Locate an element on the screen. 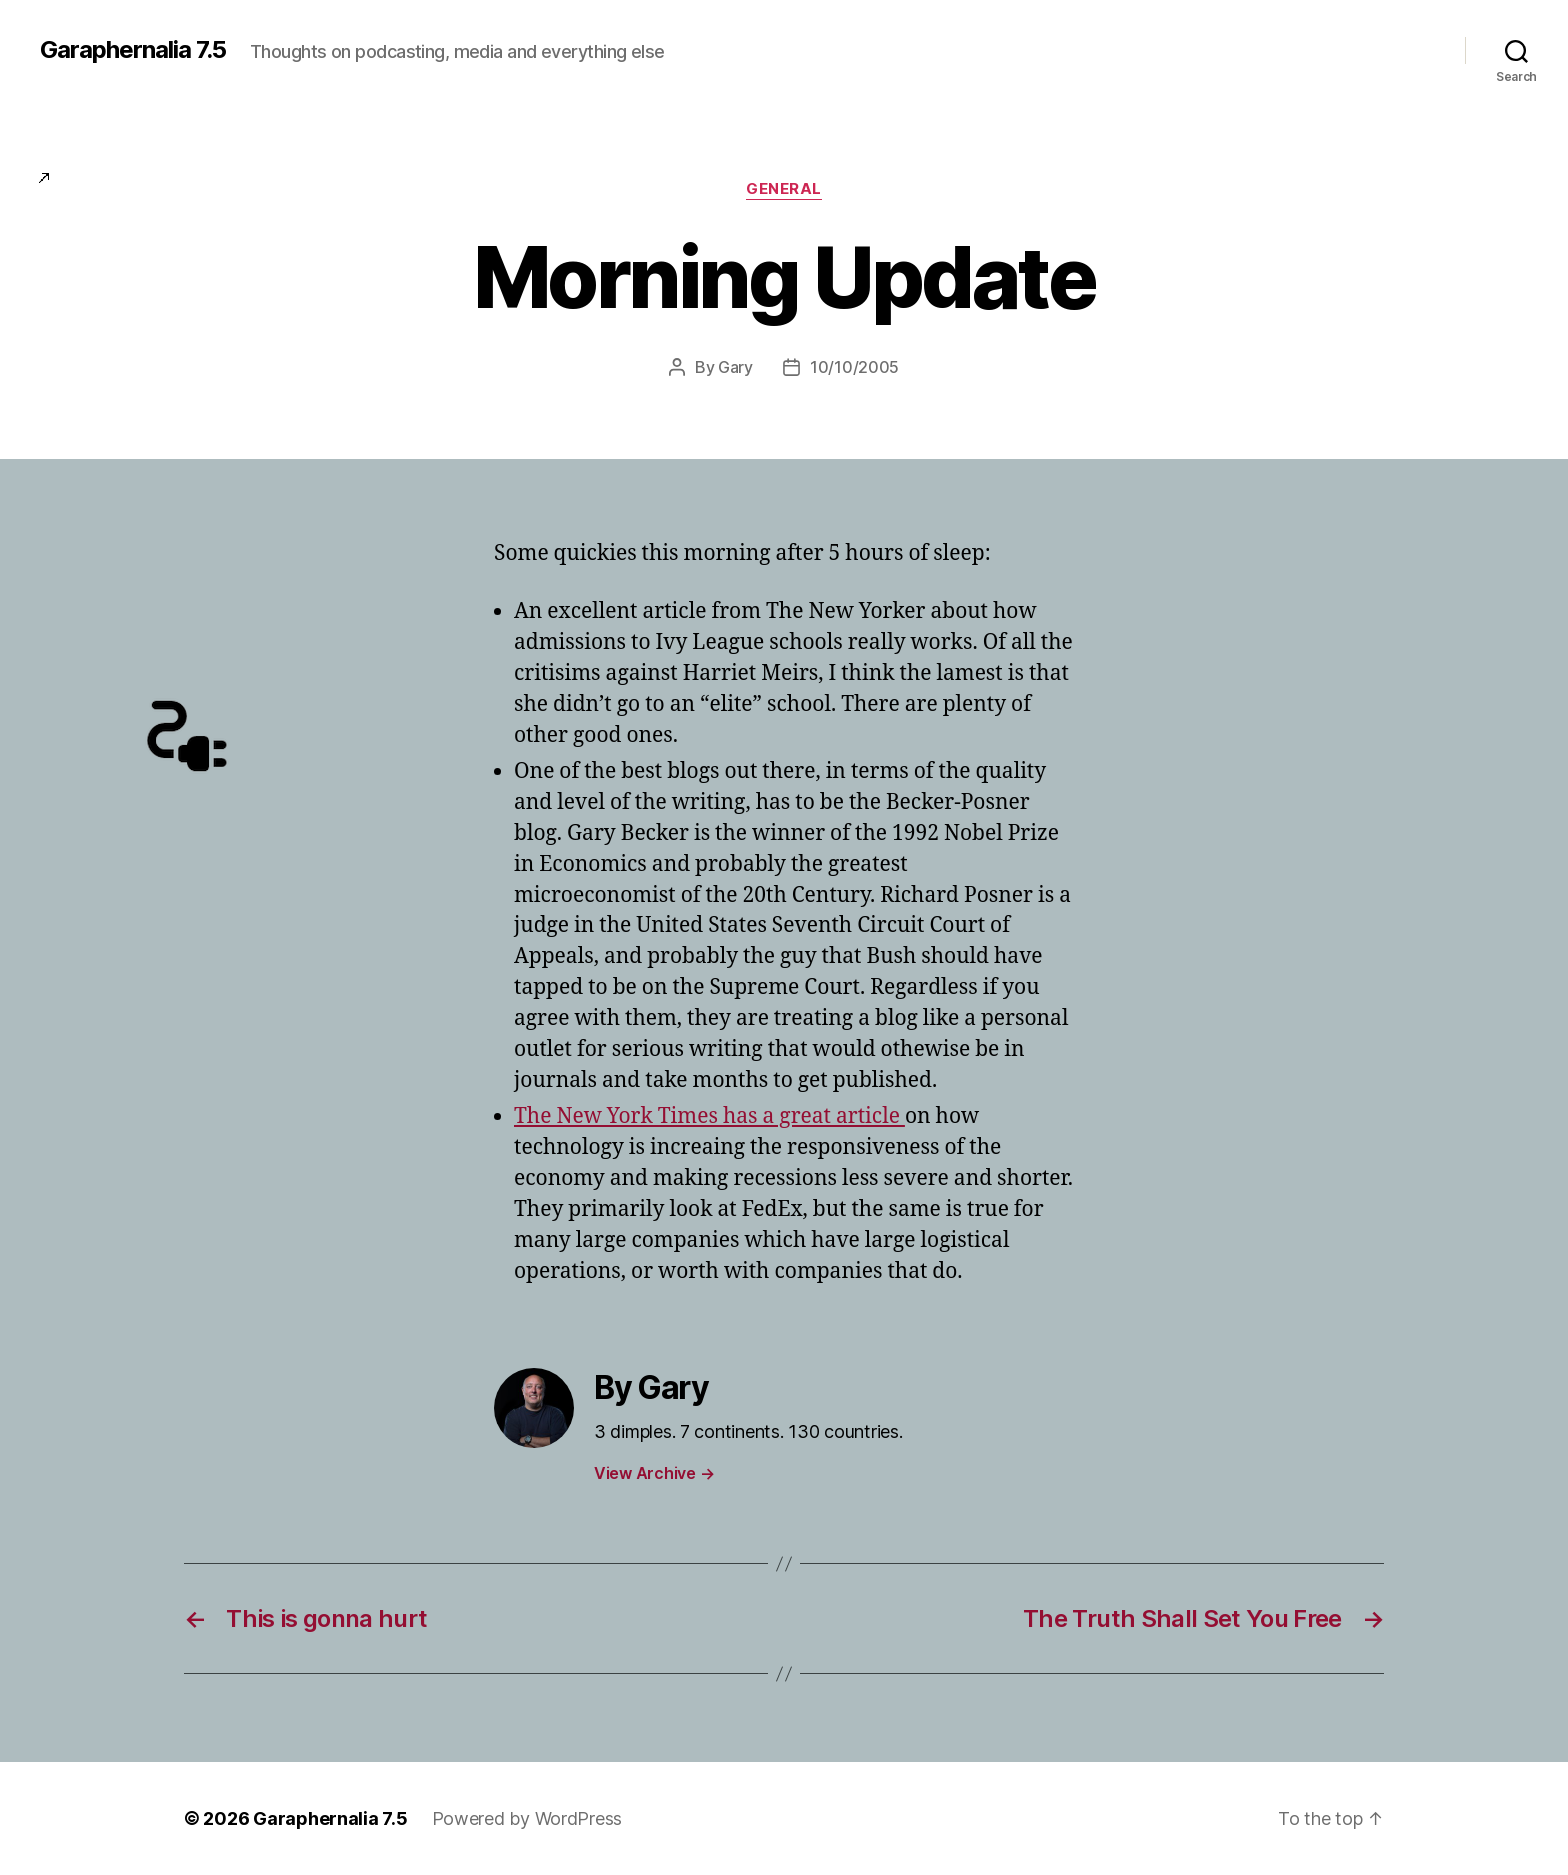  access electrical or charging services nearby is located at coordinates (187, 736).